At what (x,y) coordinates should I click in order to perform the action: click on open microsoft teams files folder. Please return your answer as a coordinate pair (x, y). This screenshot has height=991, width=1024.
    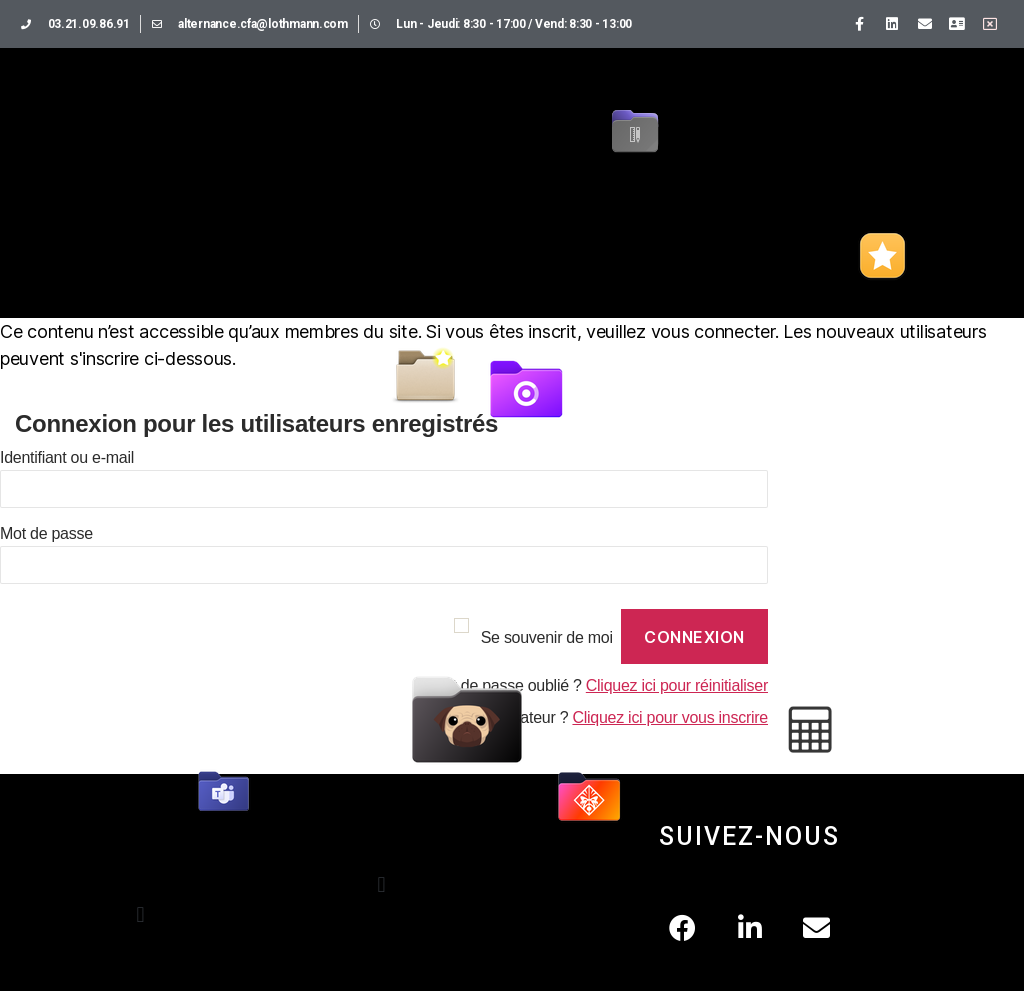
    Looking at the image, I should click on (223, 792).